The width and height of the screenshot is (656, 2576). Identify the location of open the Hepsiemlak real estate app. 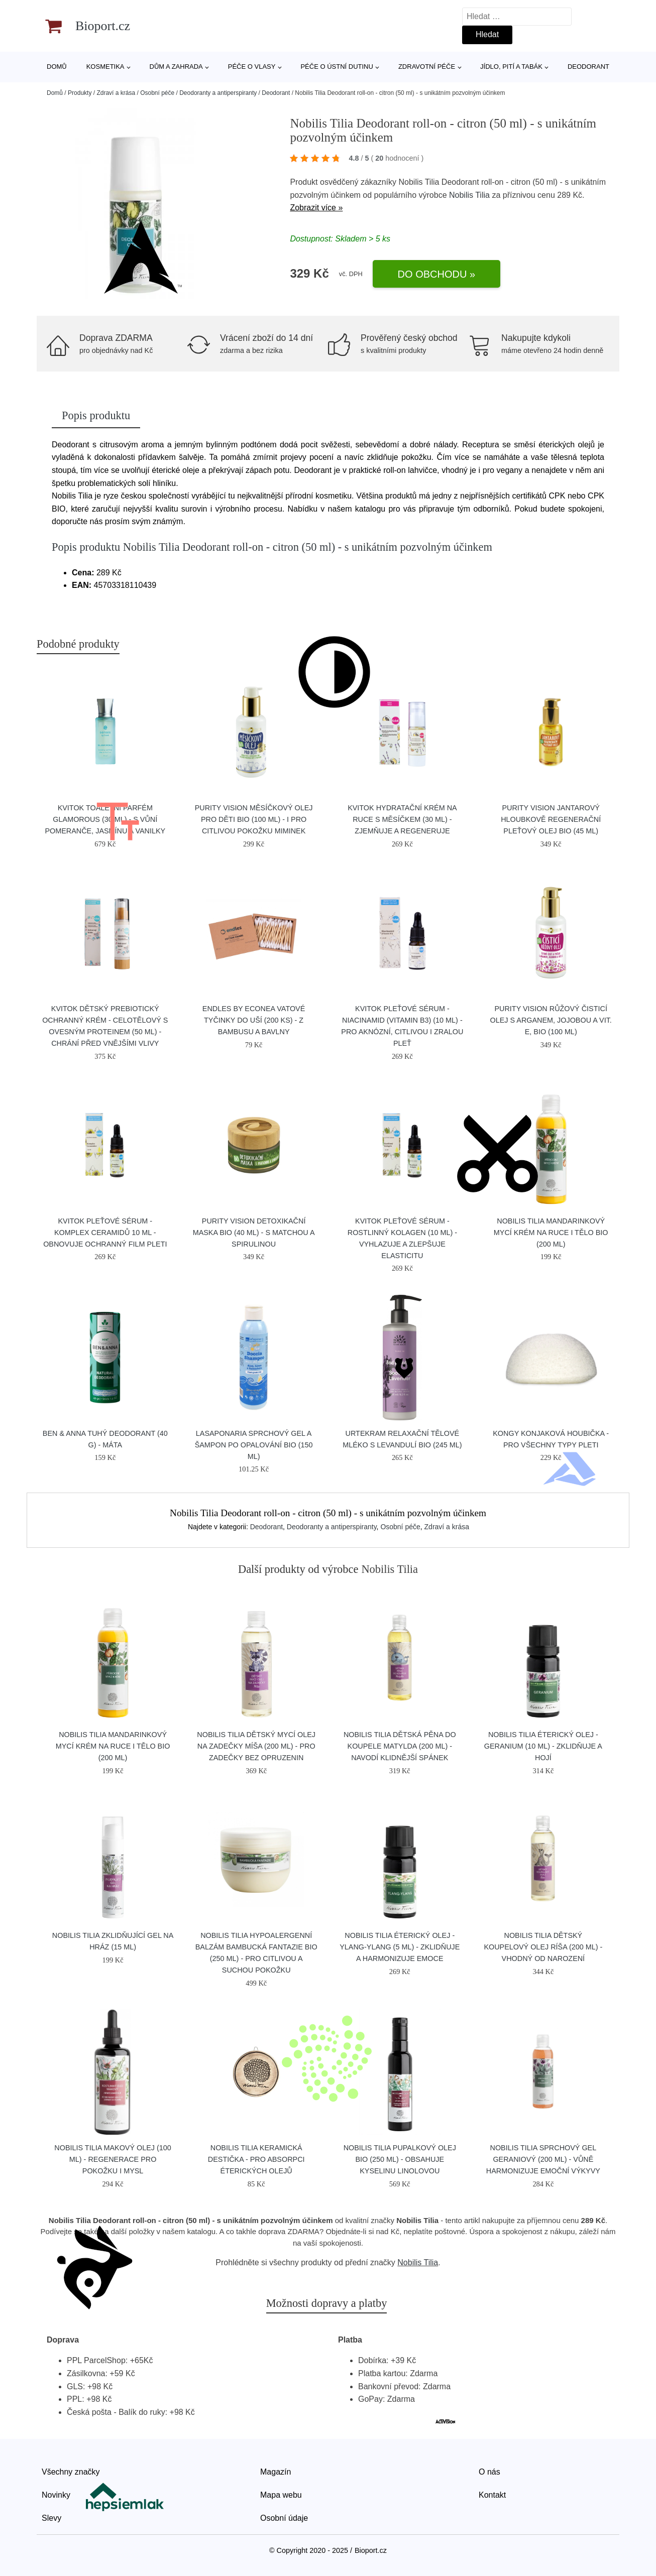
(125, 2497).